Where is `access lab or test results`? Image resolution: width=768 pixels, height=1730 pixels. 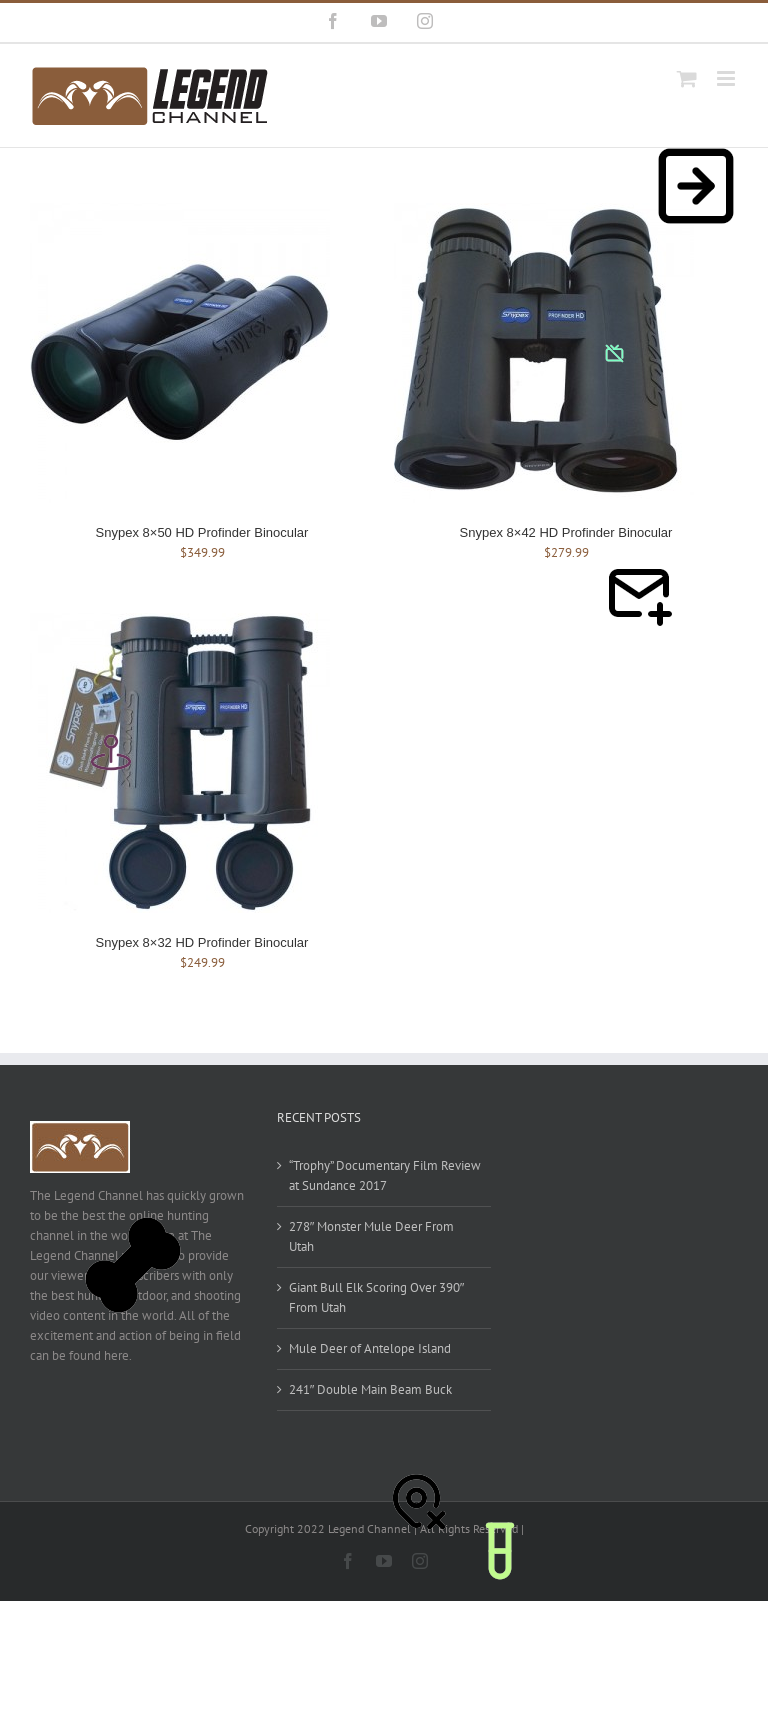
access lab or test results is located at coordinates (500, 1551).